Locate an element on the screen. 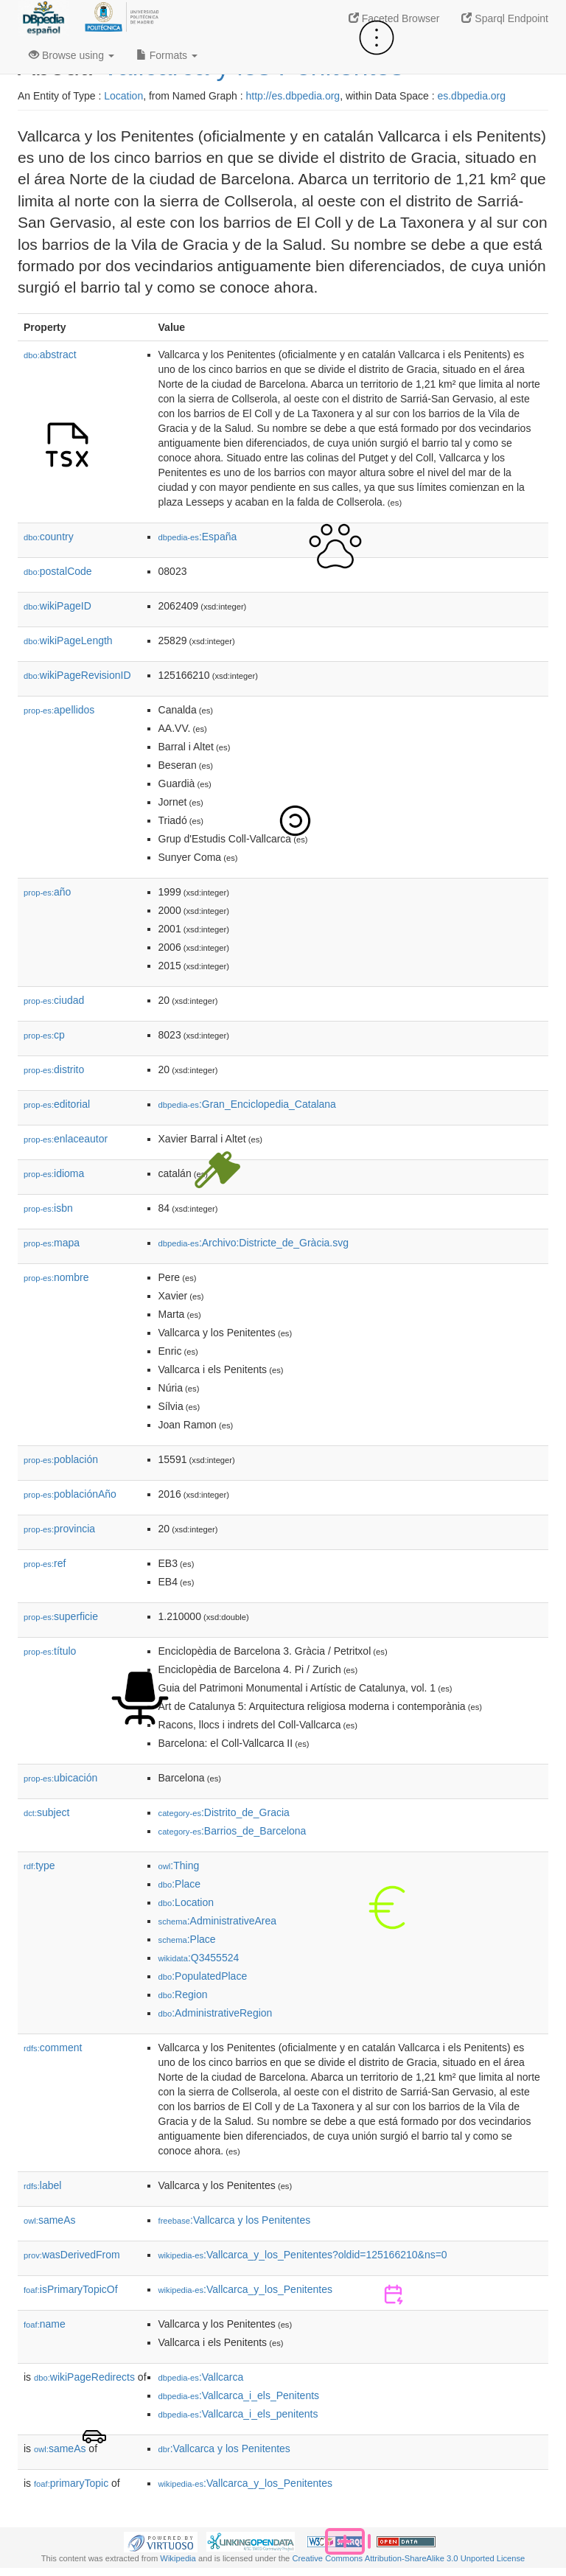  quick-add an event to your calendar is located at coordinates (393, 2294).